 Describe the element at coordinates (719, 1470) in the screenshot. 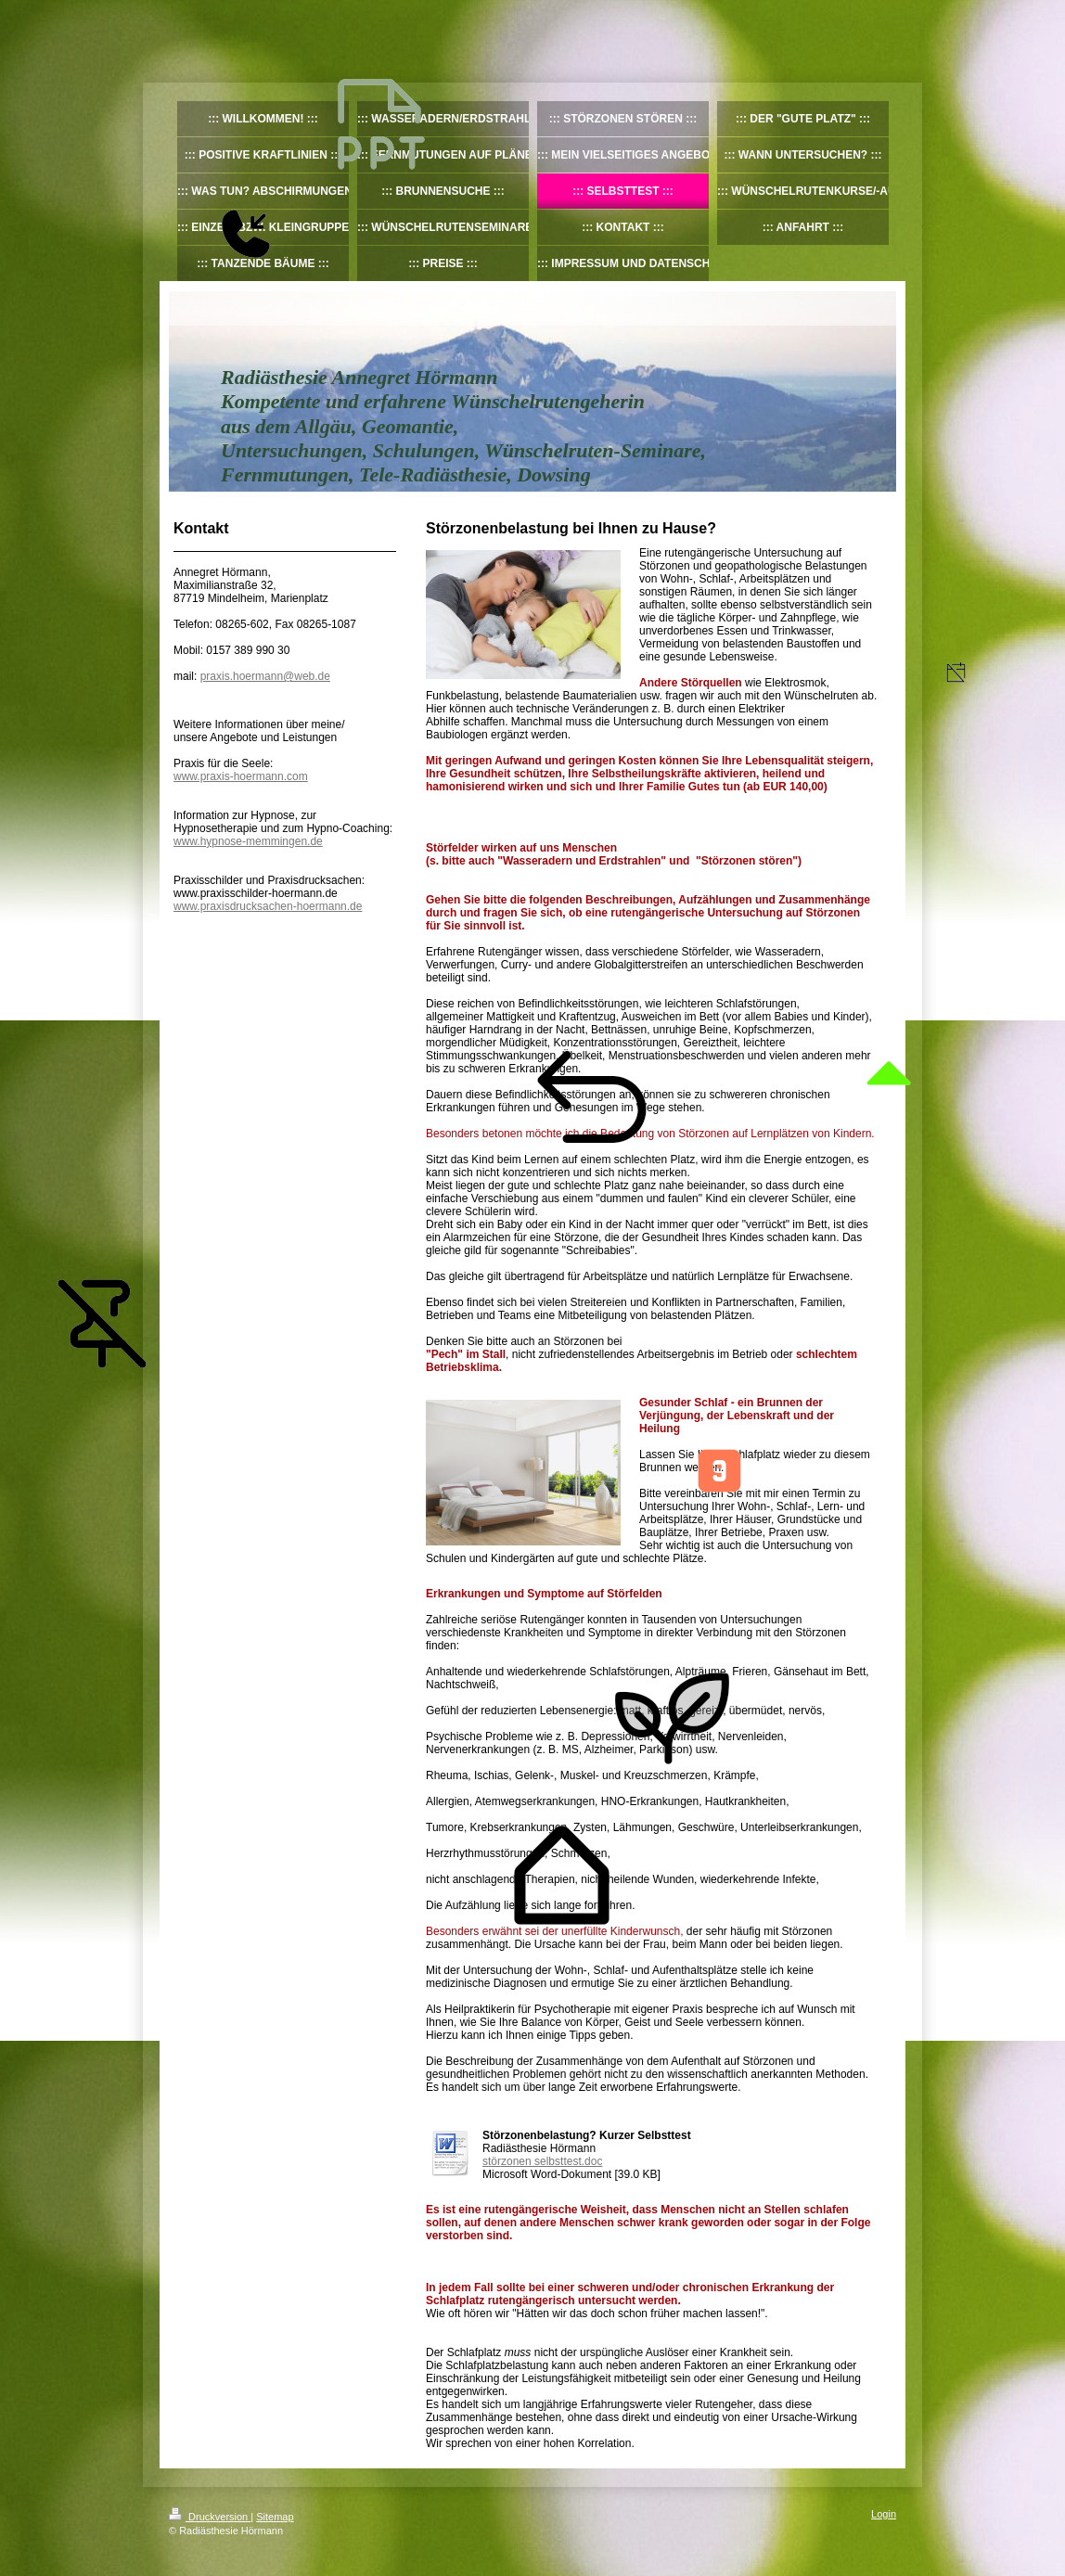

I see `select page or item number 9` at that location.